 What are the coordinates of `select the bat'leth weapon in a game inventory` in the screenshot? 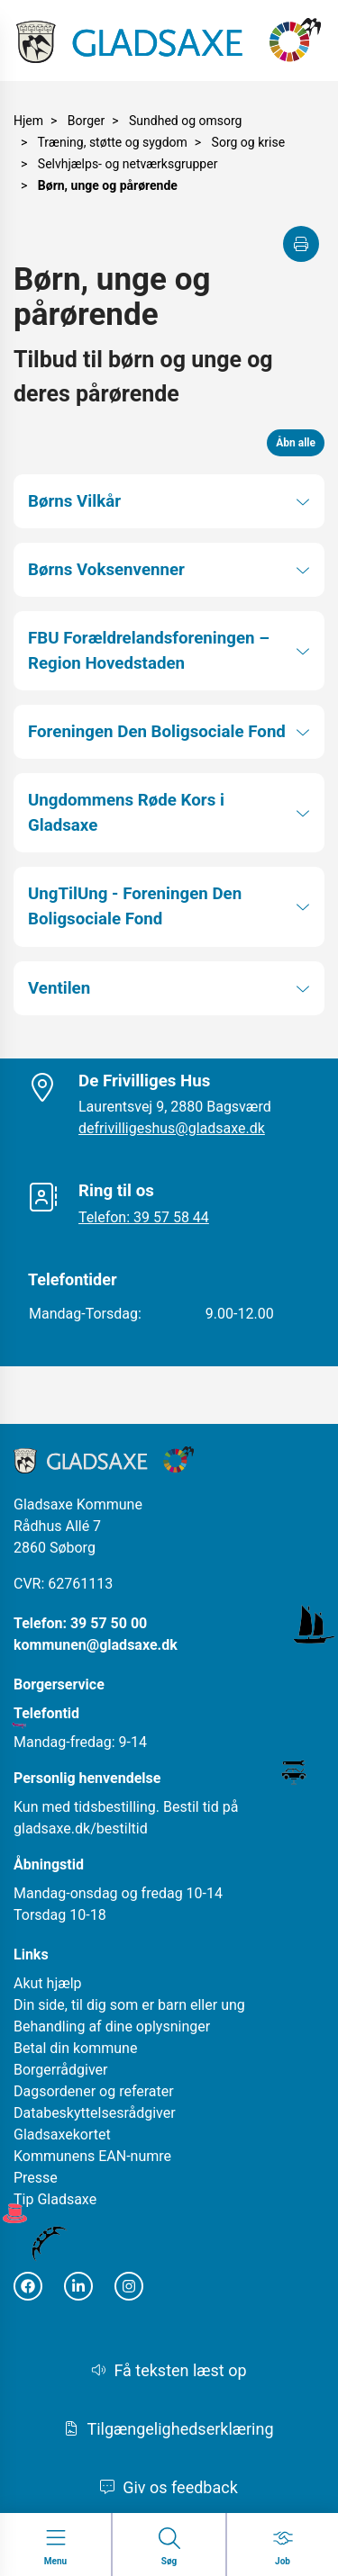 It's located at (50, 2244).